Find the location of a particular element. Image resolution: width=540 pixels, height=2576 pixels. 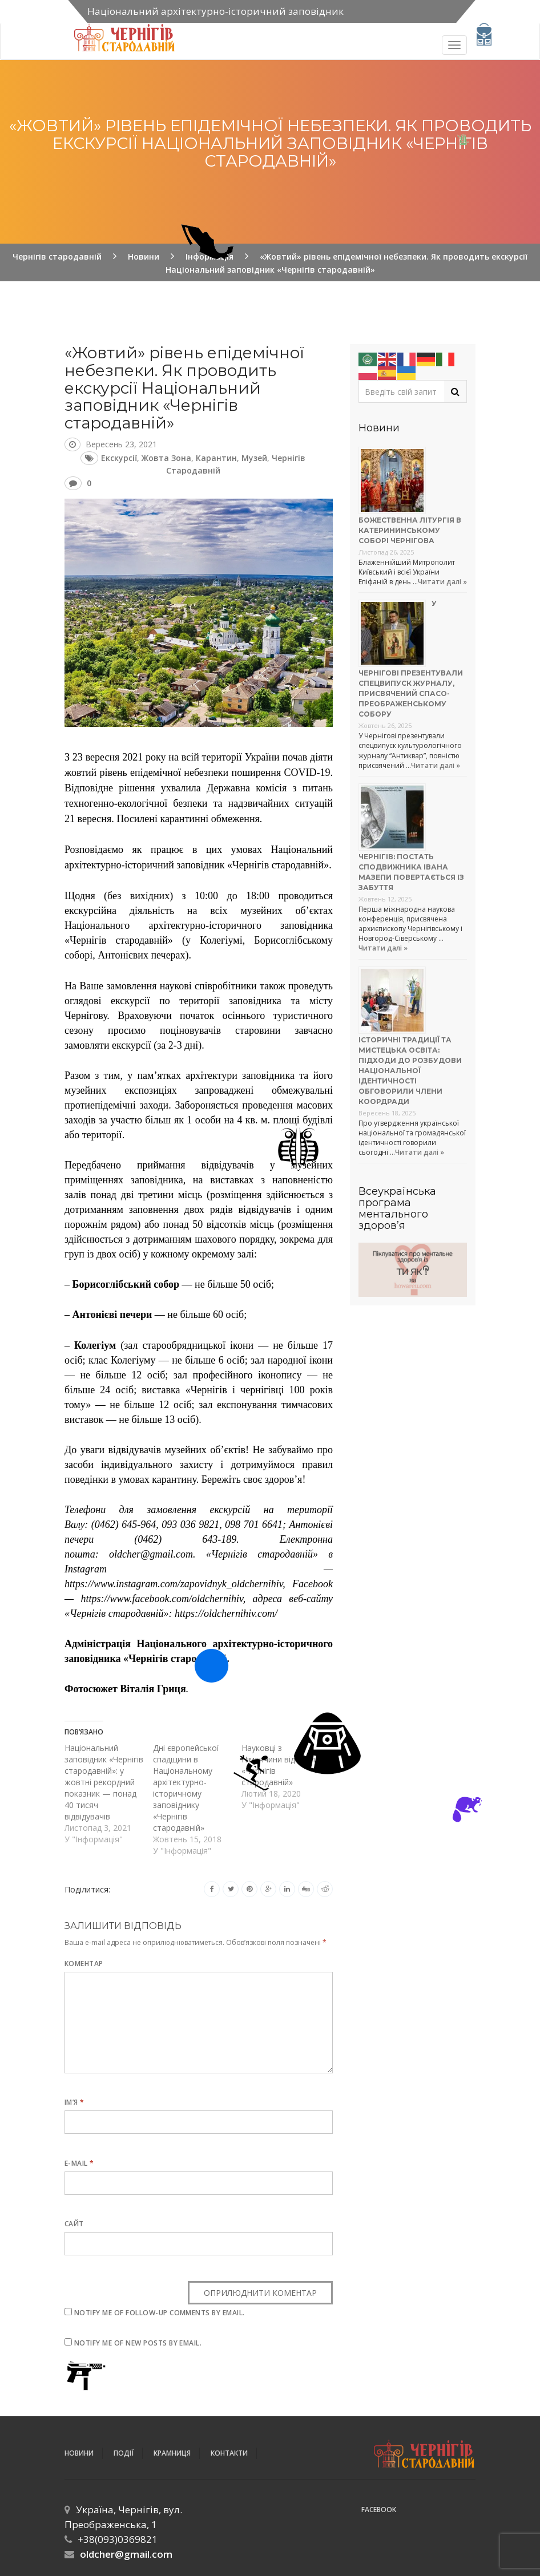

view space mission or spacecraft content is located at coordinates (327, 1743).